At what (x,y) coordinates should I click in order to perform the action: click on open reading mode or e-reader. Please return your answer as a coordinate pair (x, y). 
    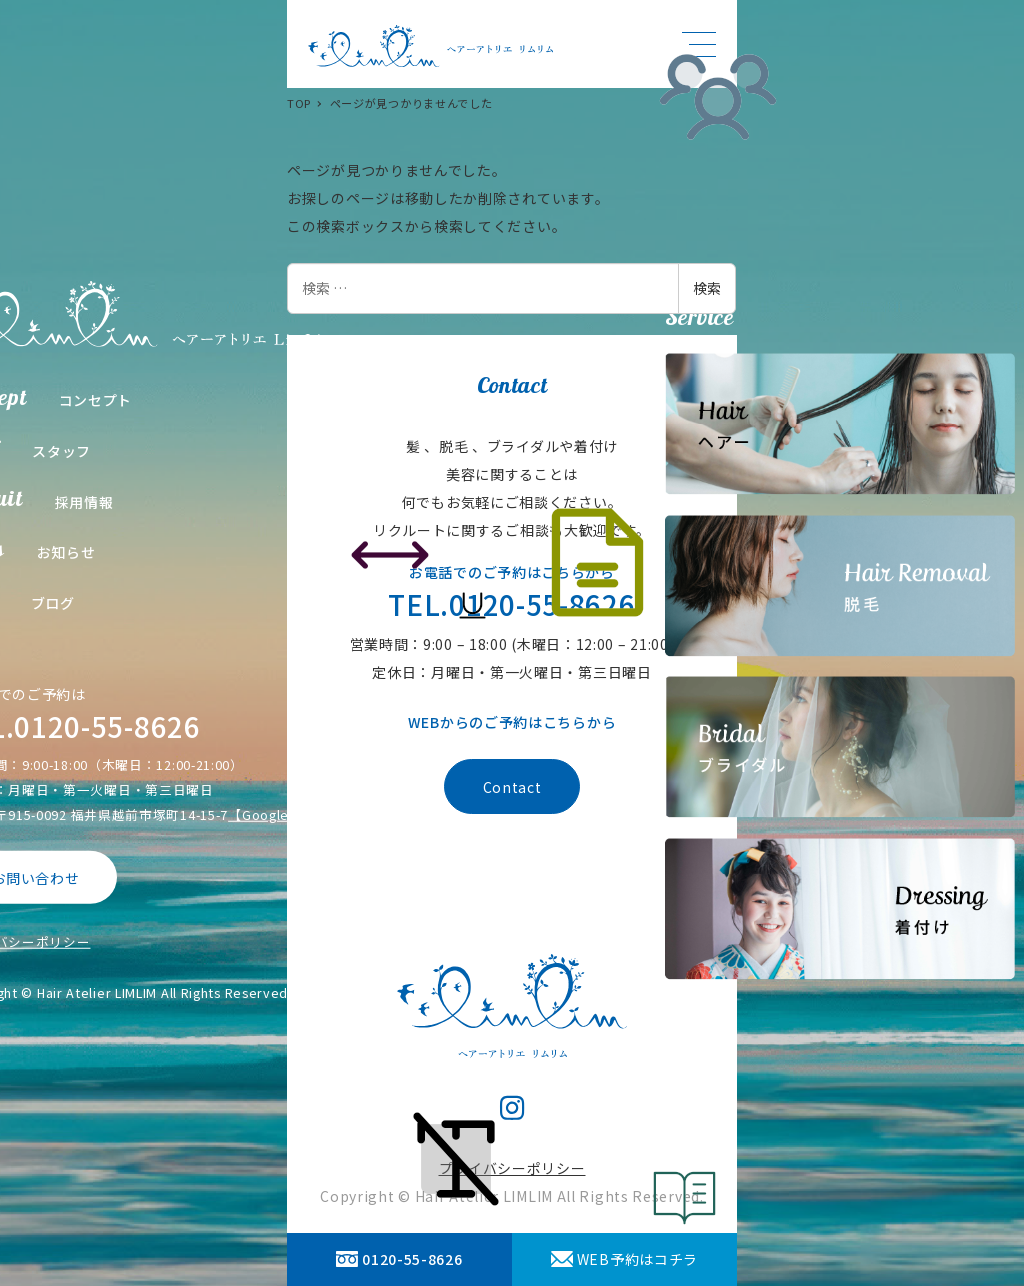
    Looking at the image, I should click on (684, 1193).